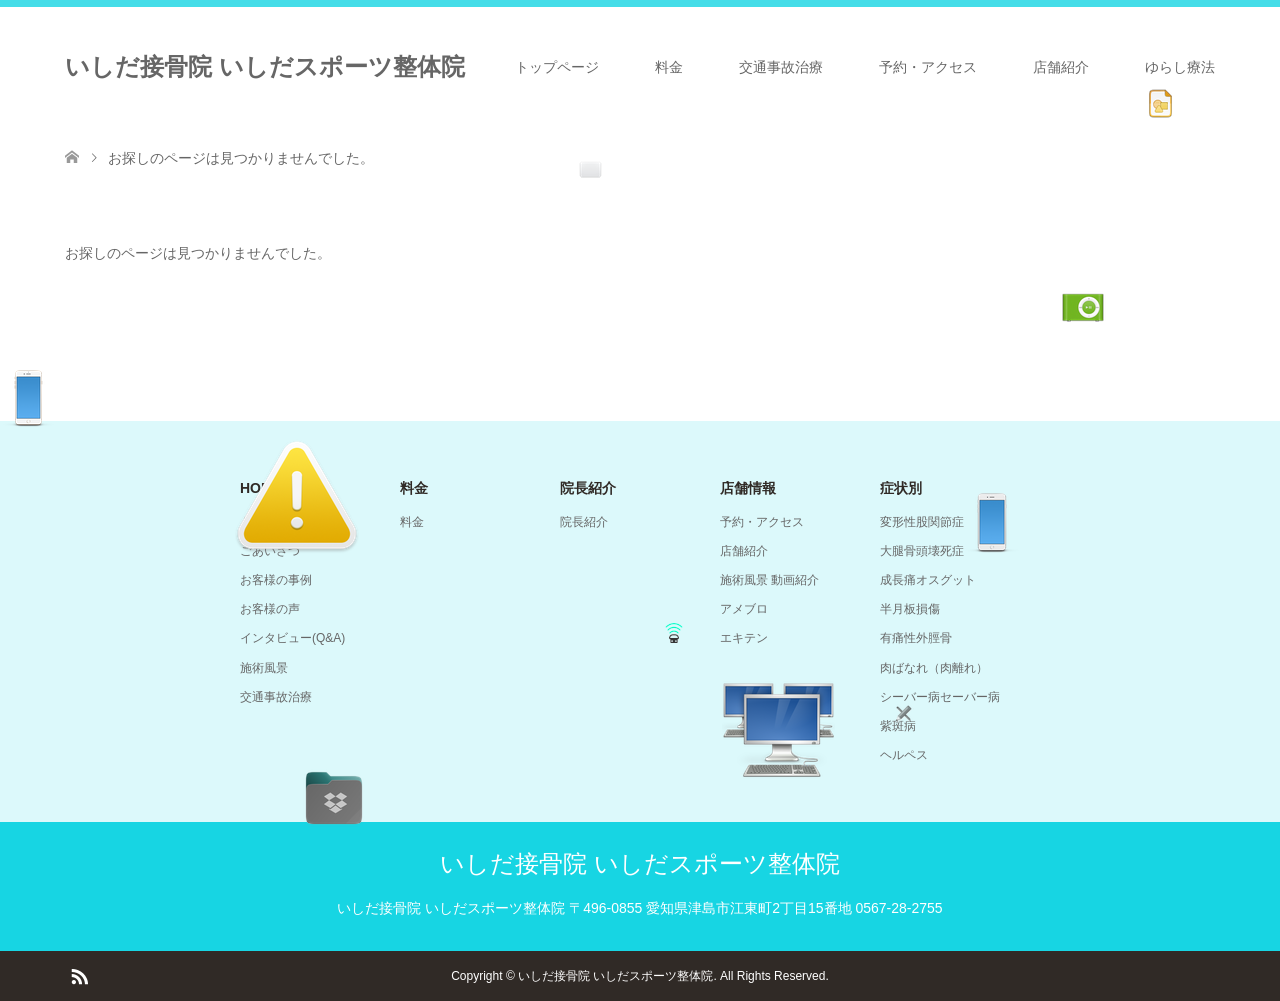 The image size is (1280, 1001). I want to click on indicates write access is disabled, so click(903, 713).